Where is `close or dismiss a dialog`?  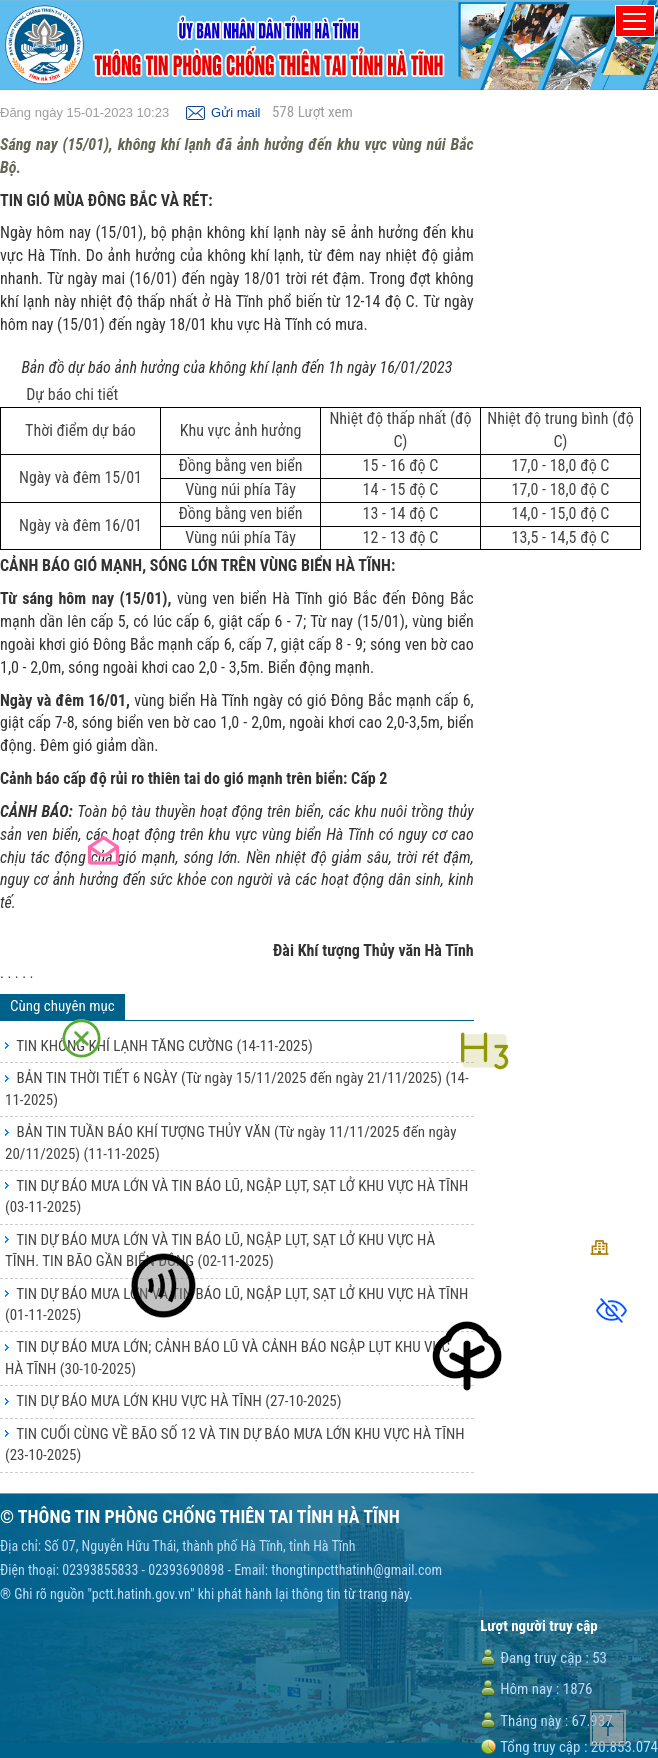
close or dismiss a dialog is located at coordinates (81, 1038).